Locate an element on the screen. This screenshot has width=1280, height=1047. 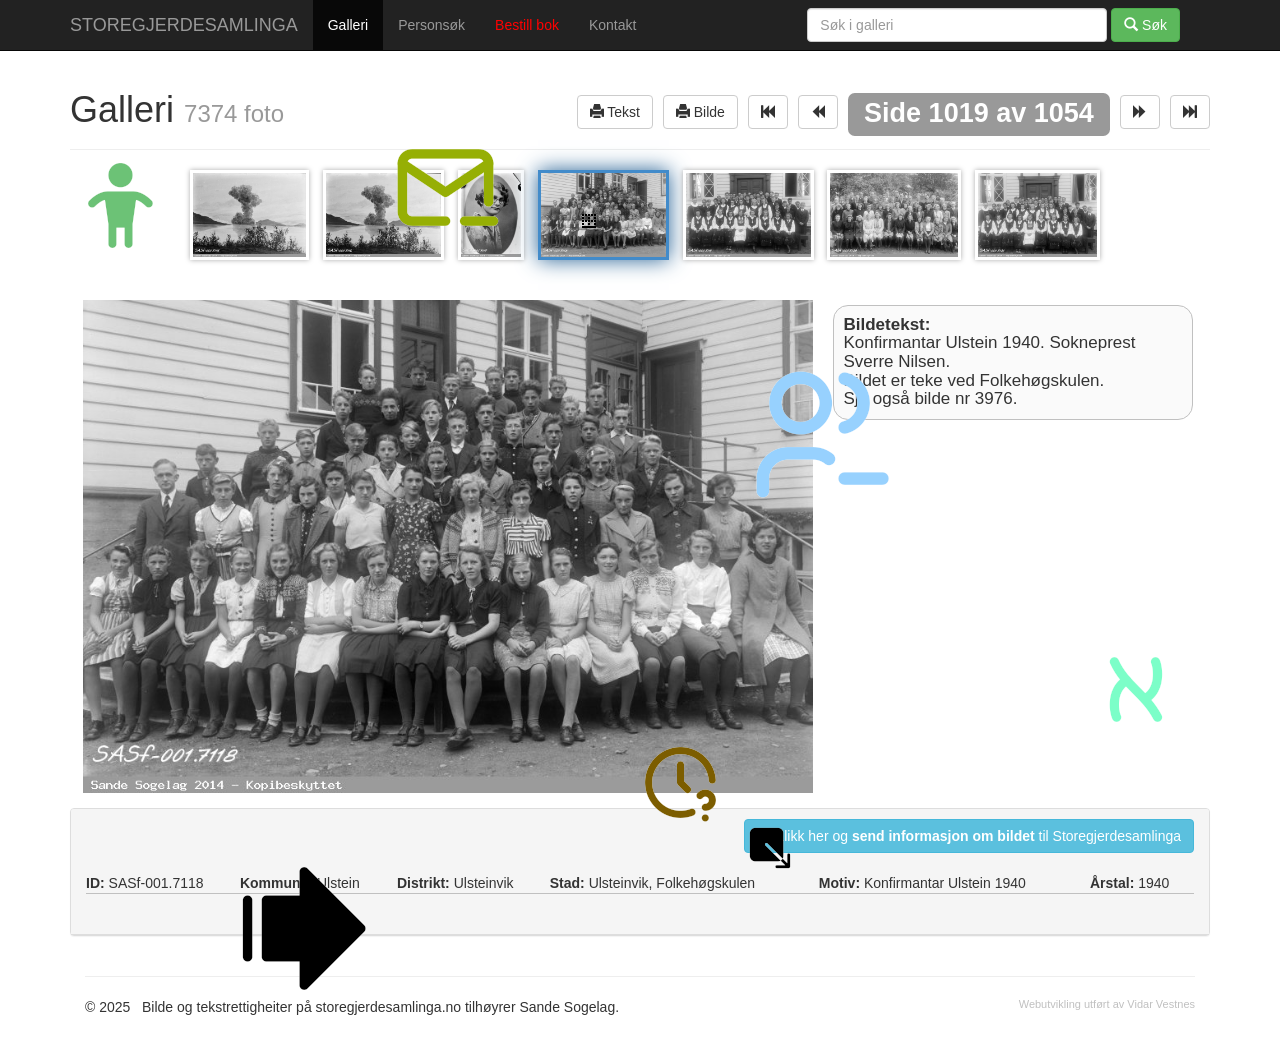
apply border to bottom edge of cell or table is located at coordinates (589, 221).